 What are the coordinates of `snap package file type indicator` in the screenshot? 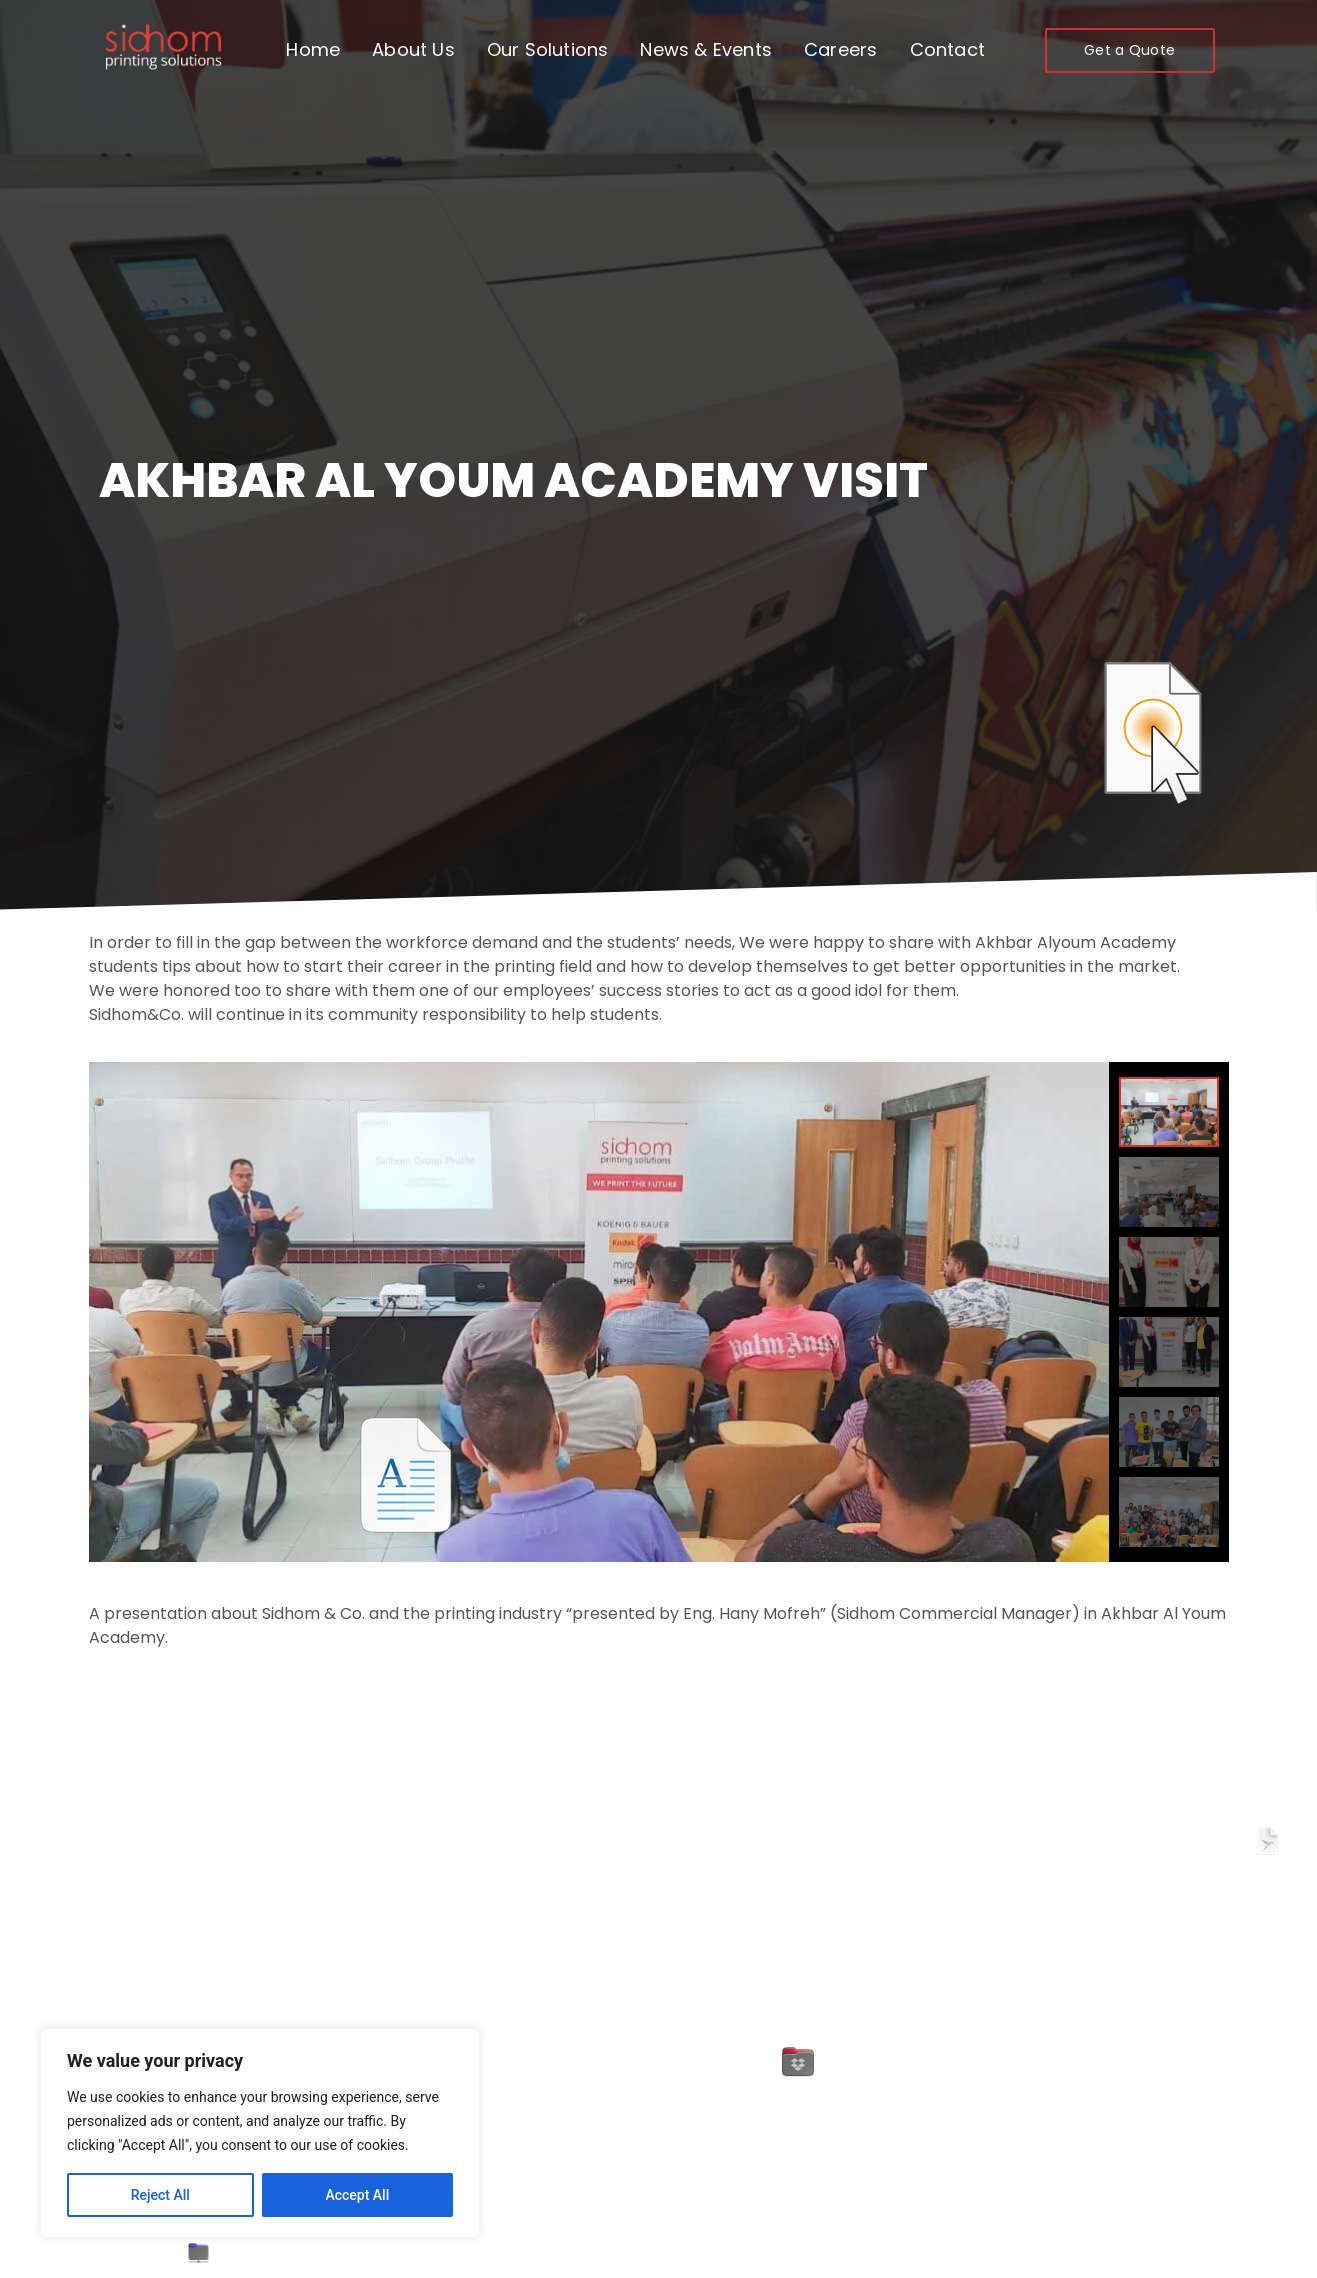 It's located at (1267, 1841).